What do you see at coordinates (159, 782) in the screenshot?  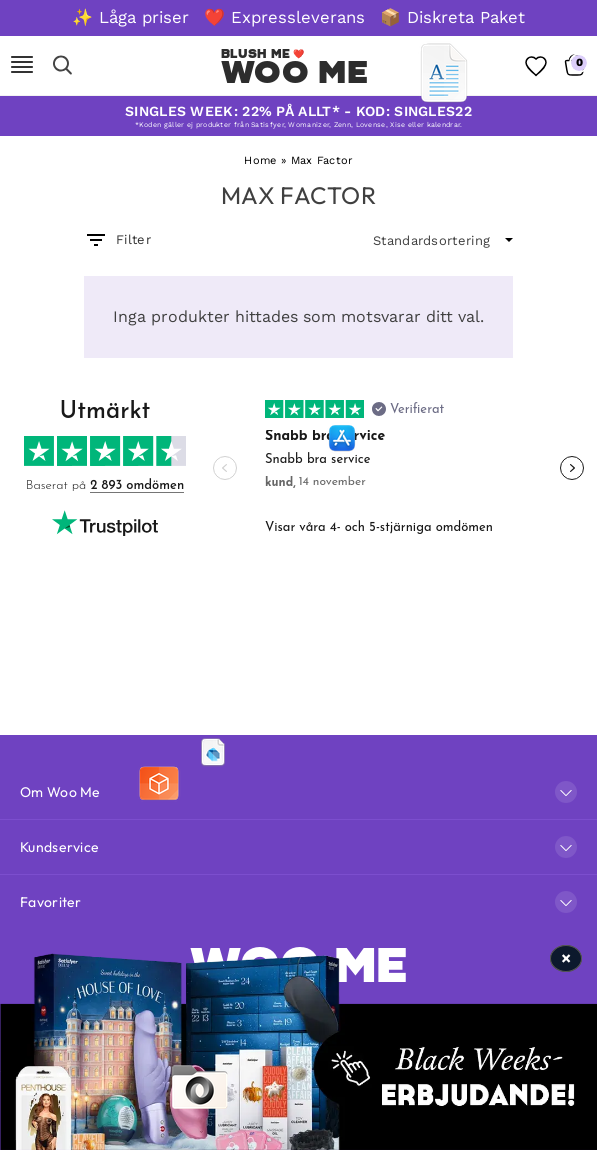 I see `open a 3D model file in OBJ format` at bounding box center [159, 782].